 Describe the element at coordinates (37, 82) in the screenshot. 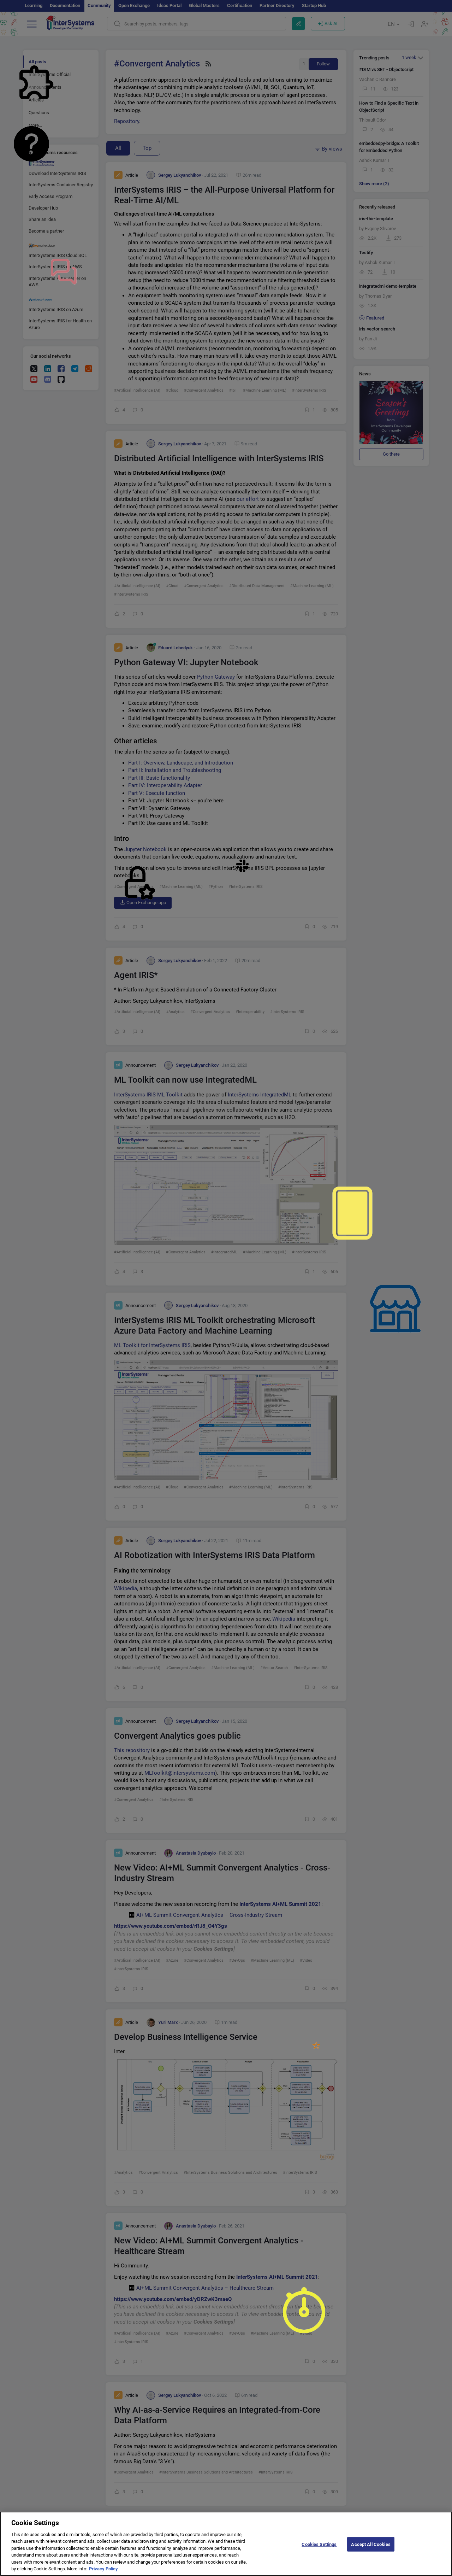

I see `access browser extensions or add-ons` at that location.